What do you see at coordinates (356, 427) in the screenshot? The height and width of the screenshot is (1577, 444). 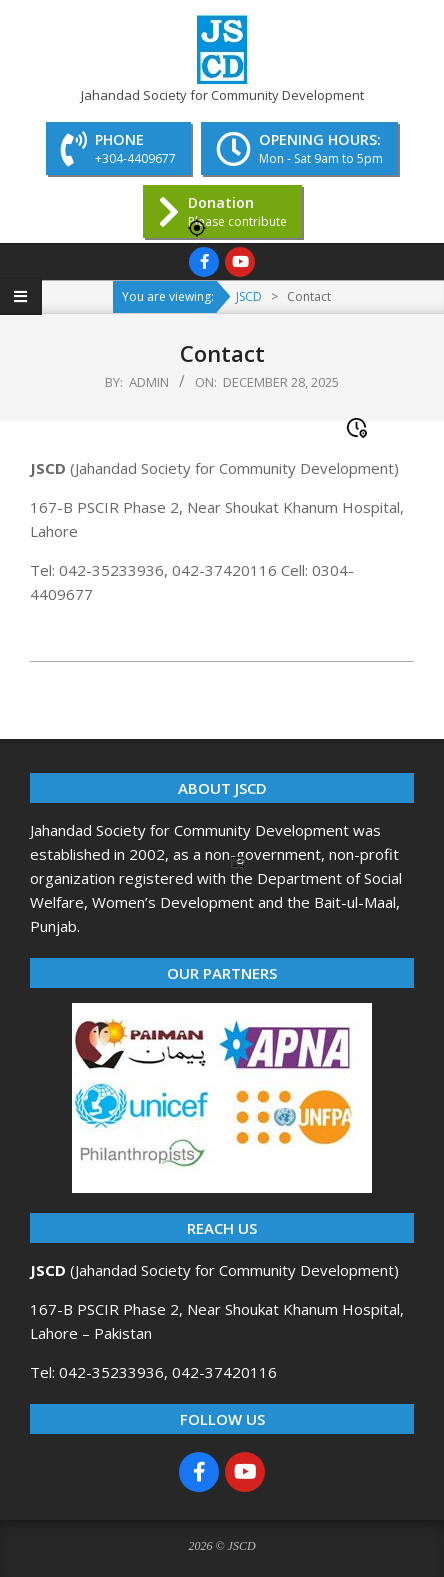 I see `set a location-based reminder` at bounding box center [356, 427].